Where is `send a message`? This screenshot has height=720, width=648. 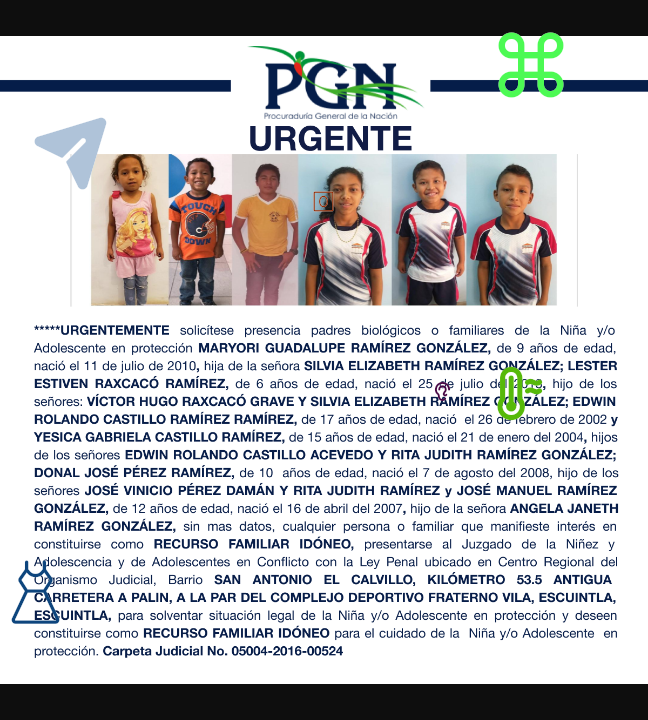 send a message is located at coordinates (73, 151).